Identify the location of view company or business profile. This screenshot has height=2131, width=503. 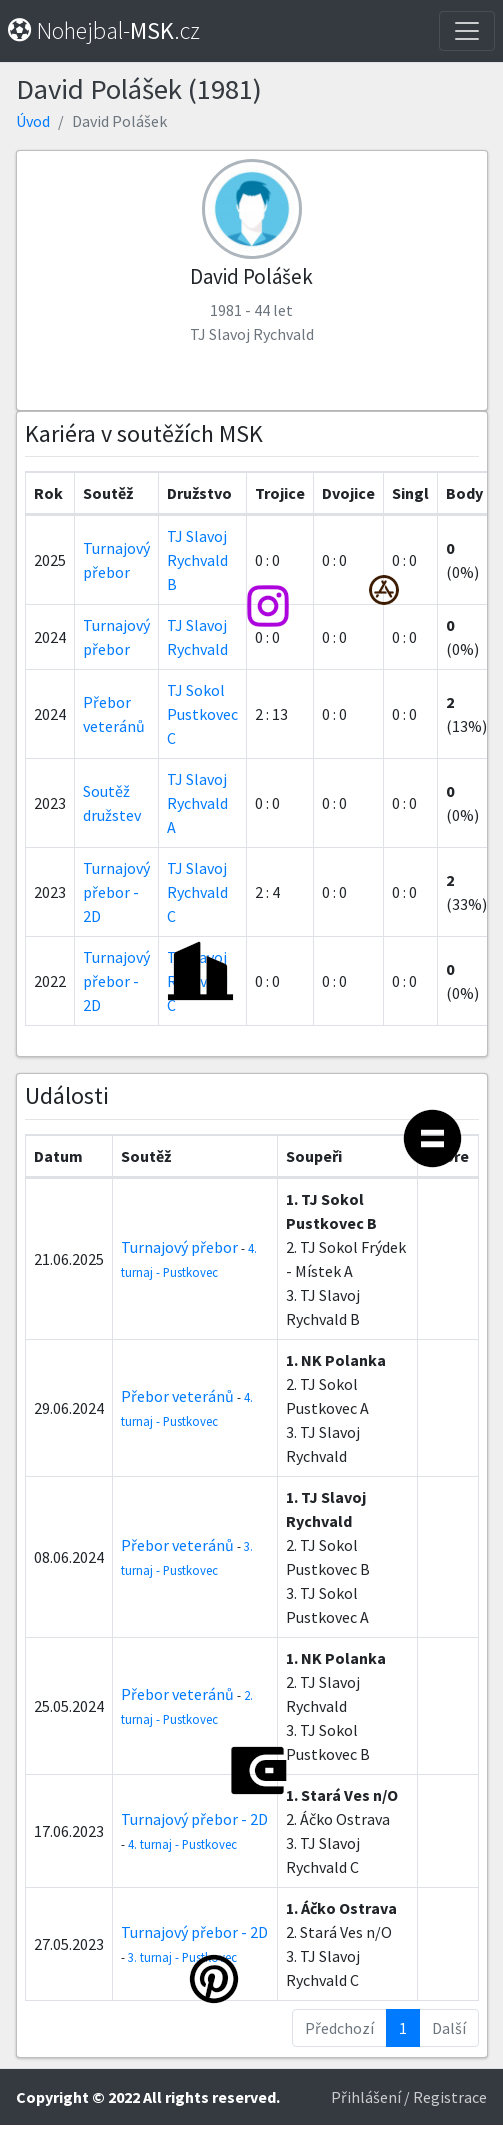
(200, 973).